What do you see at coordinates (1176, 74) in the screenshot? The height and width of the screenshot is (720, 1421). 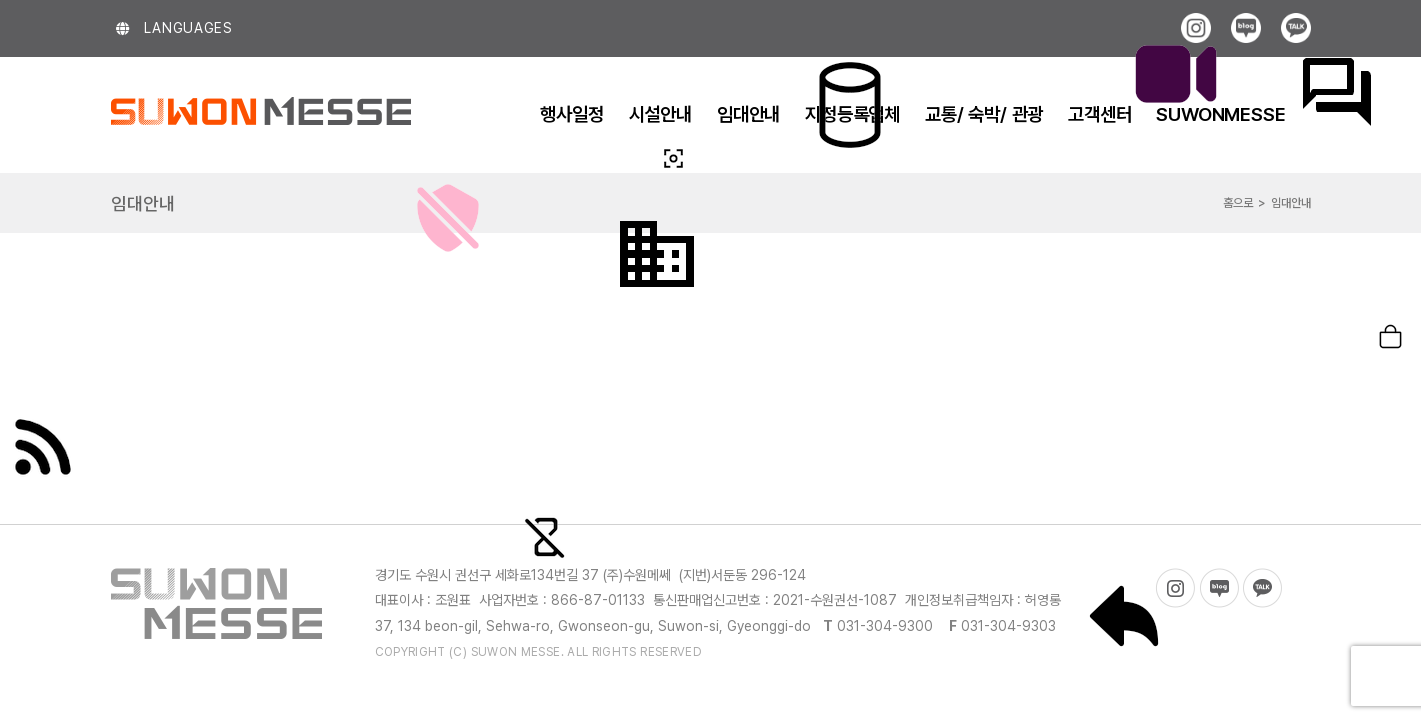 I see `start a video call` at bounding box center [1176, 74].